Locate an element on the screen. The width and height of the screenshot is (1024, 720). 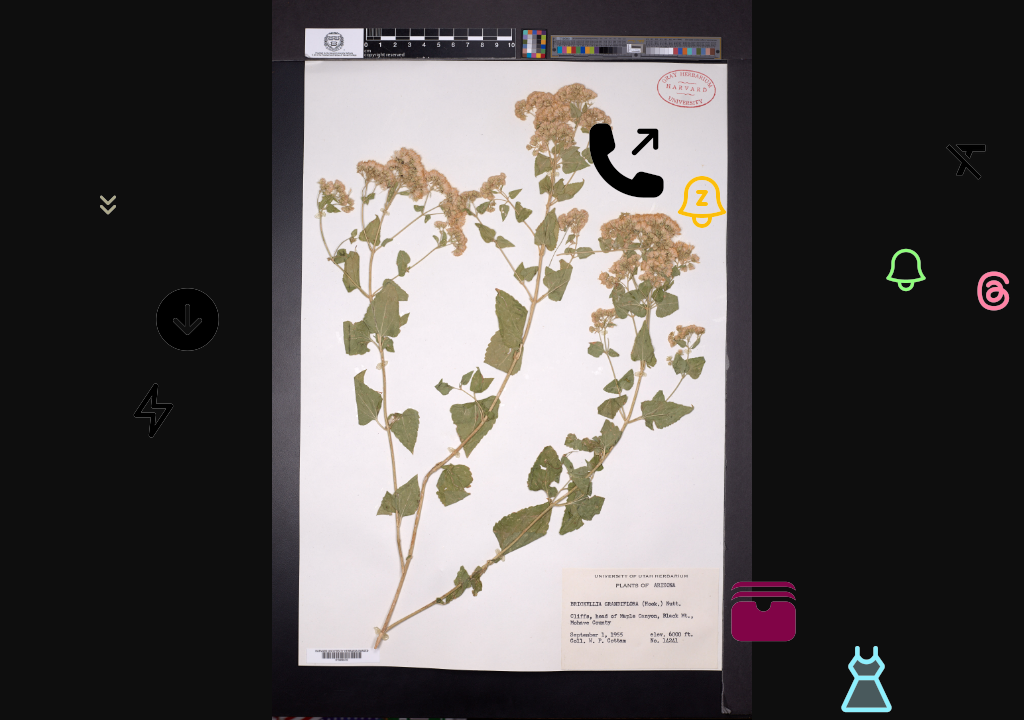
open the Threads app is located at coordinates (994, 291).